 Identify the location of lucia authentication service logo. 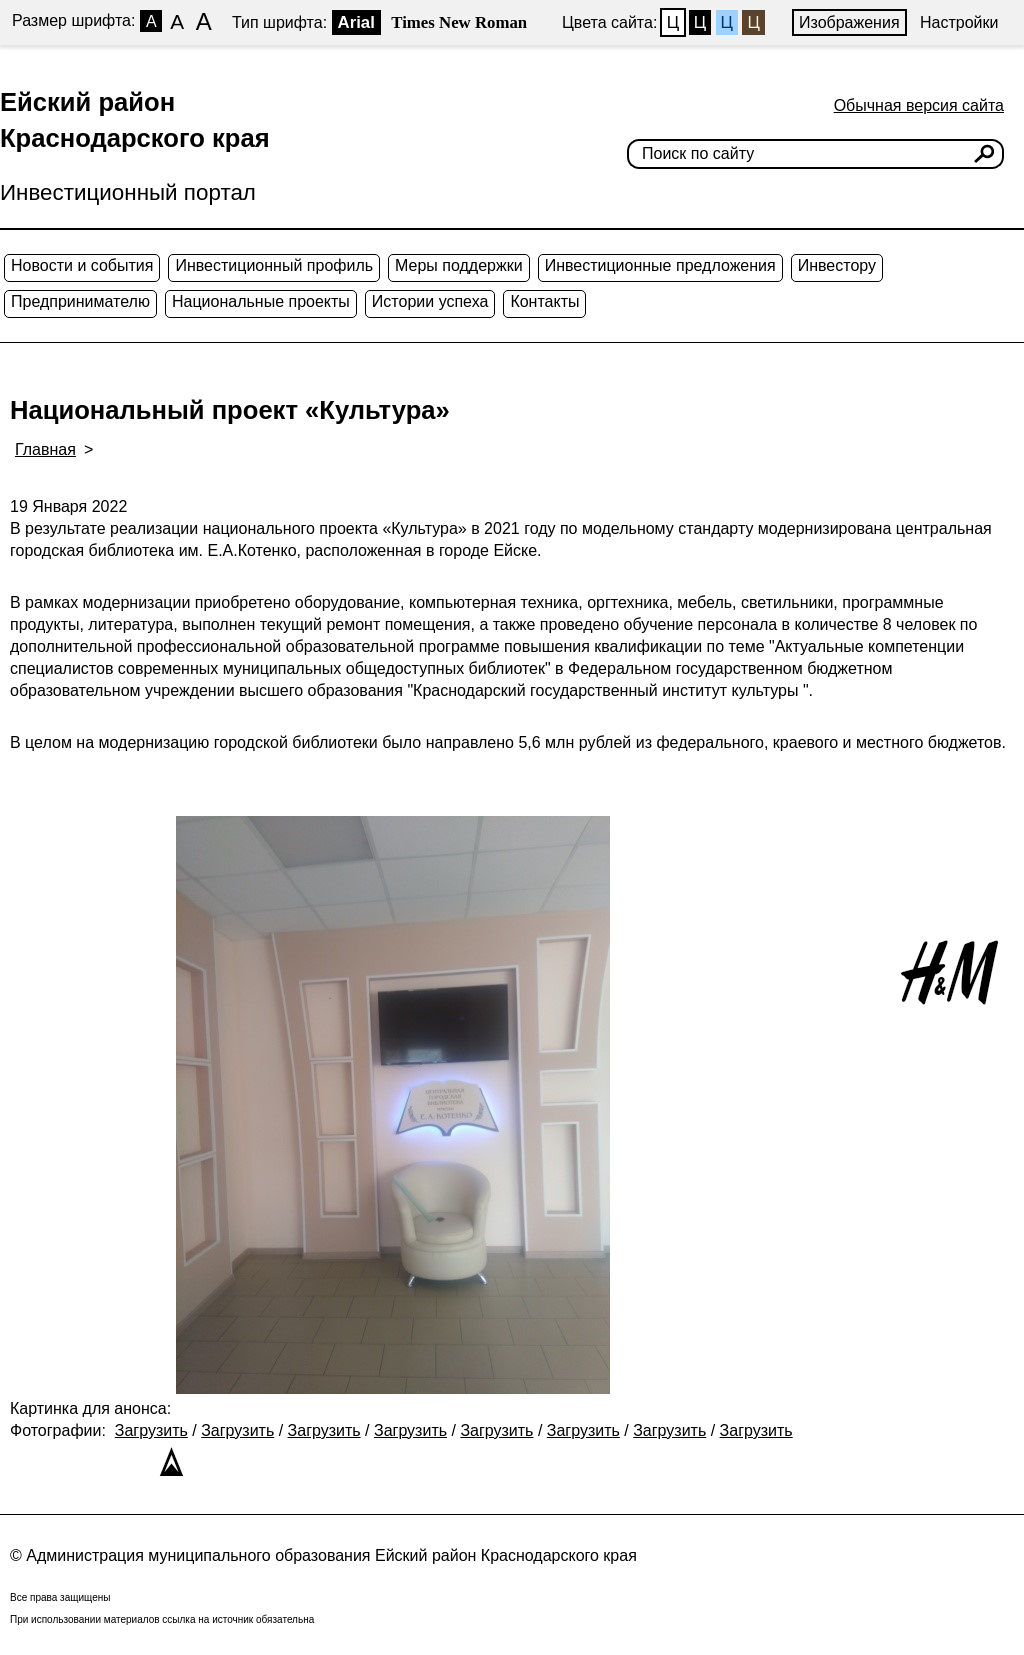
(171, 1461).